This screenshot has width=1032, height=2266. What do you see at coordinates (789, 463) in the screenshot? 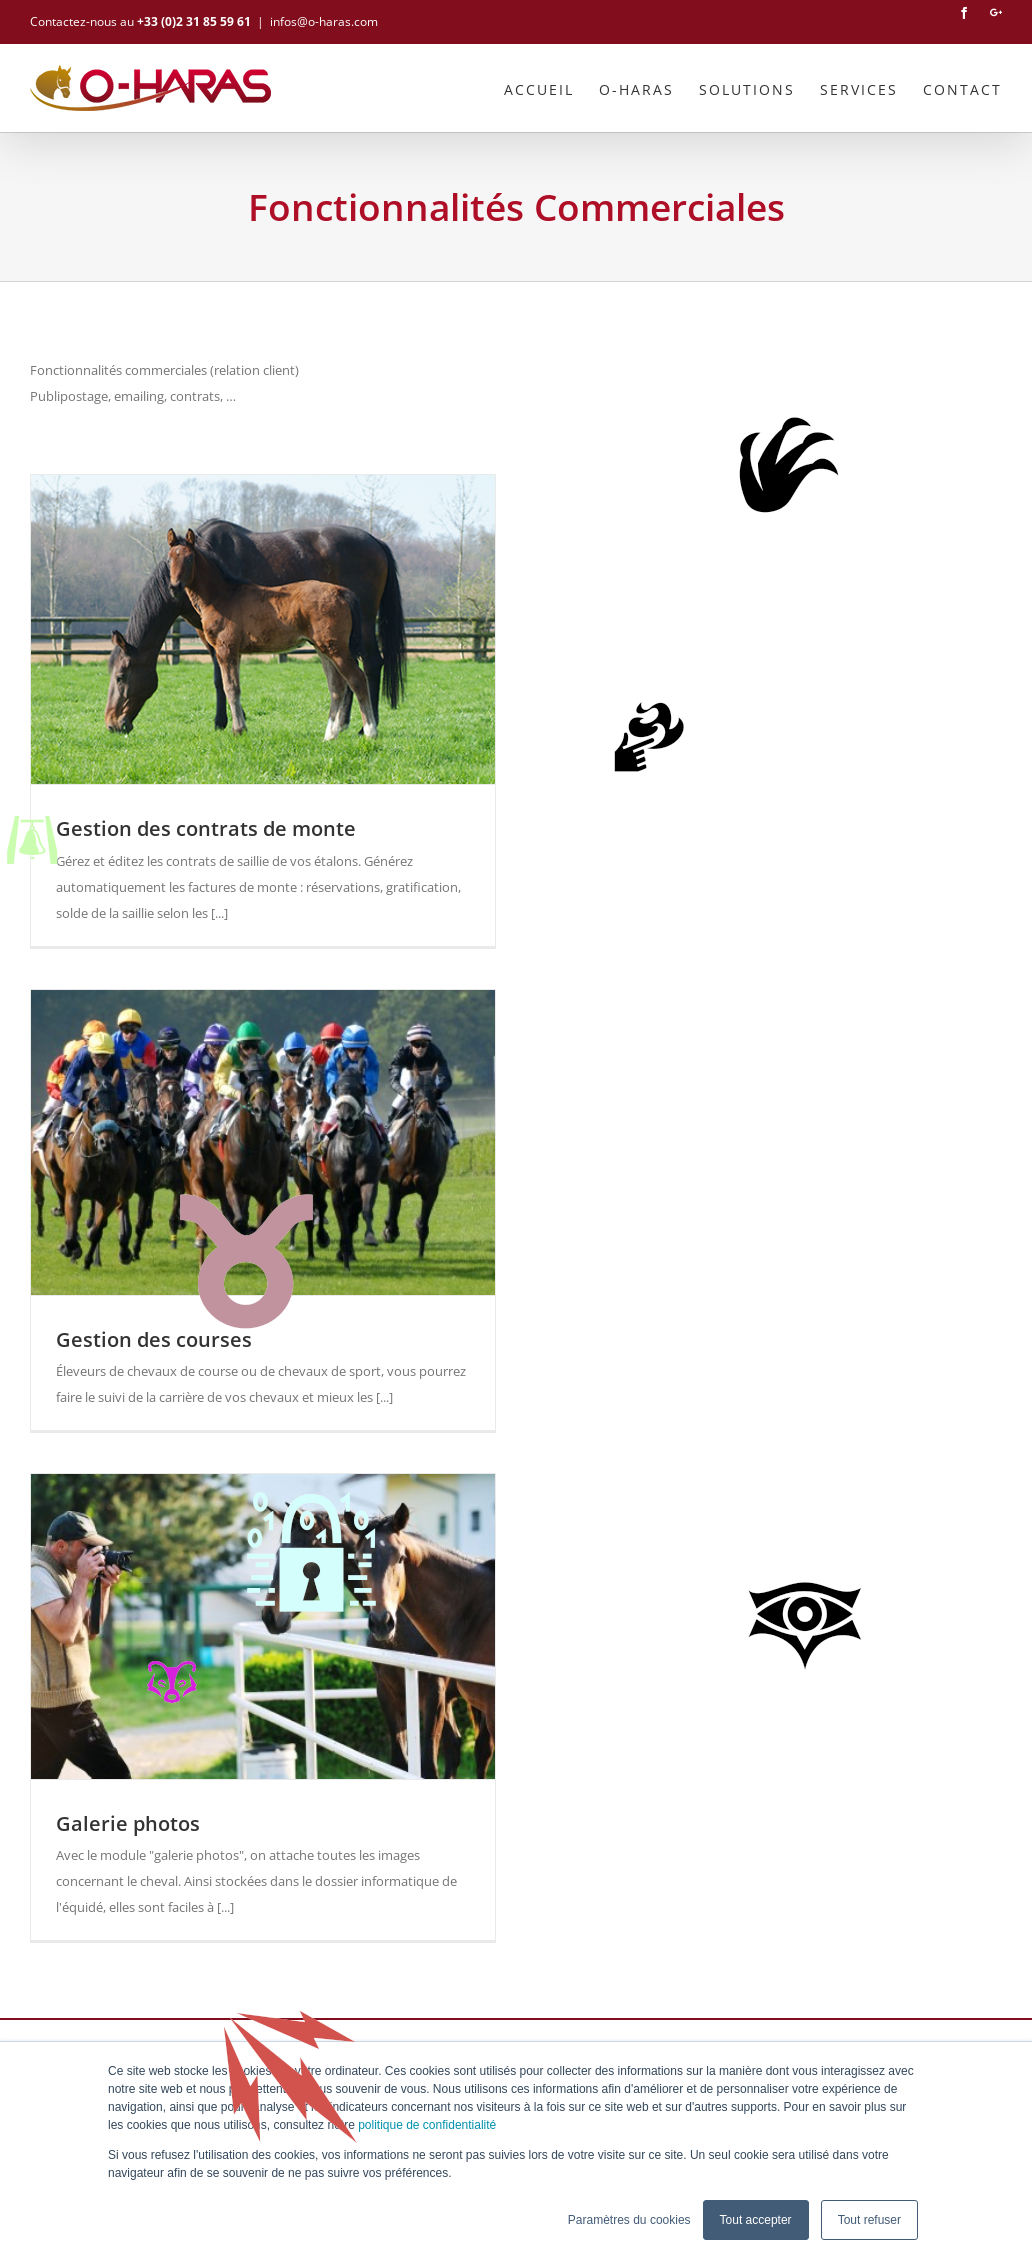
I see `enemy grab or grapple attack in a game` at bounding box center [789, 463].